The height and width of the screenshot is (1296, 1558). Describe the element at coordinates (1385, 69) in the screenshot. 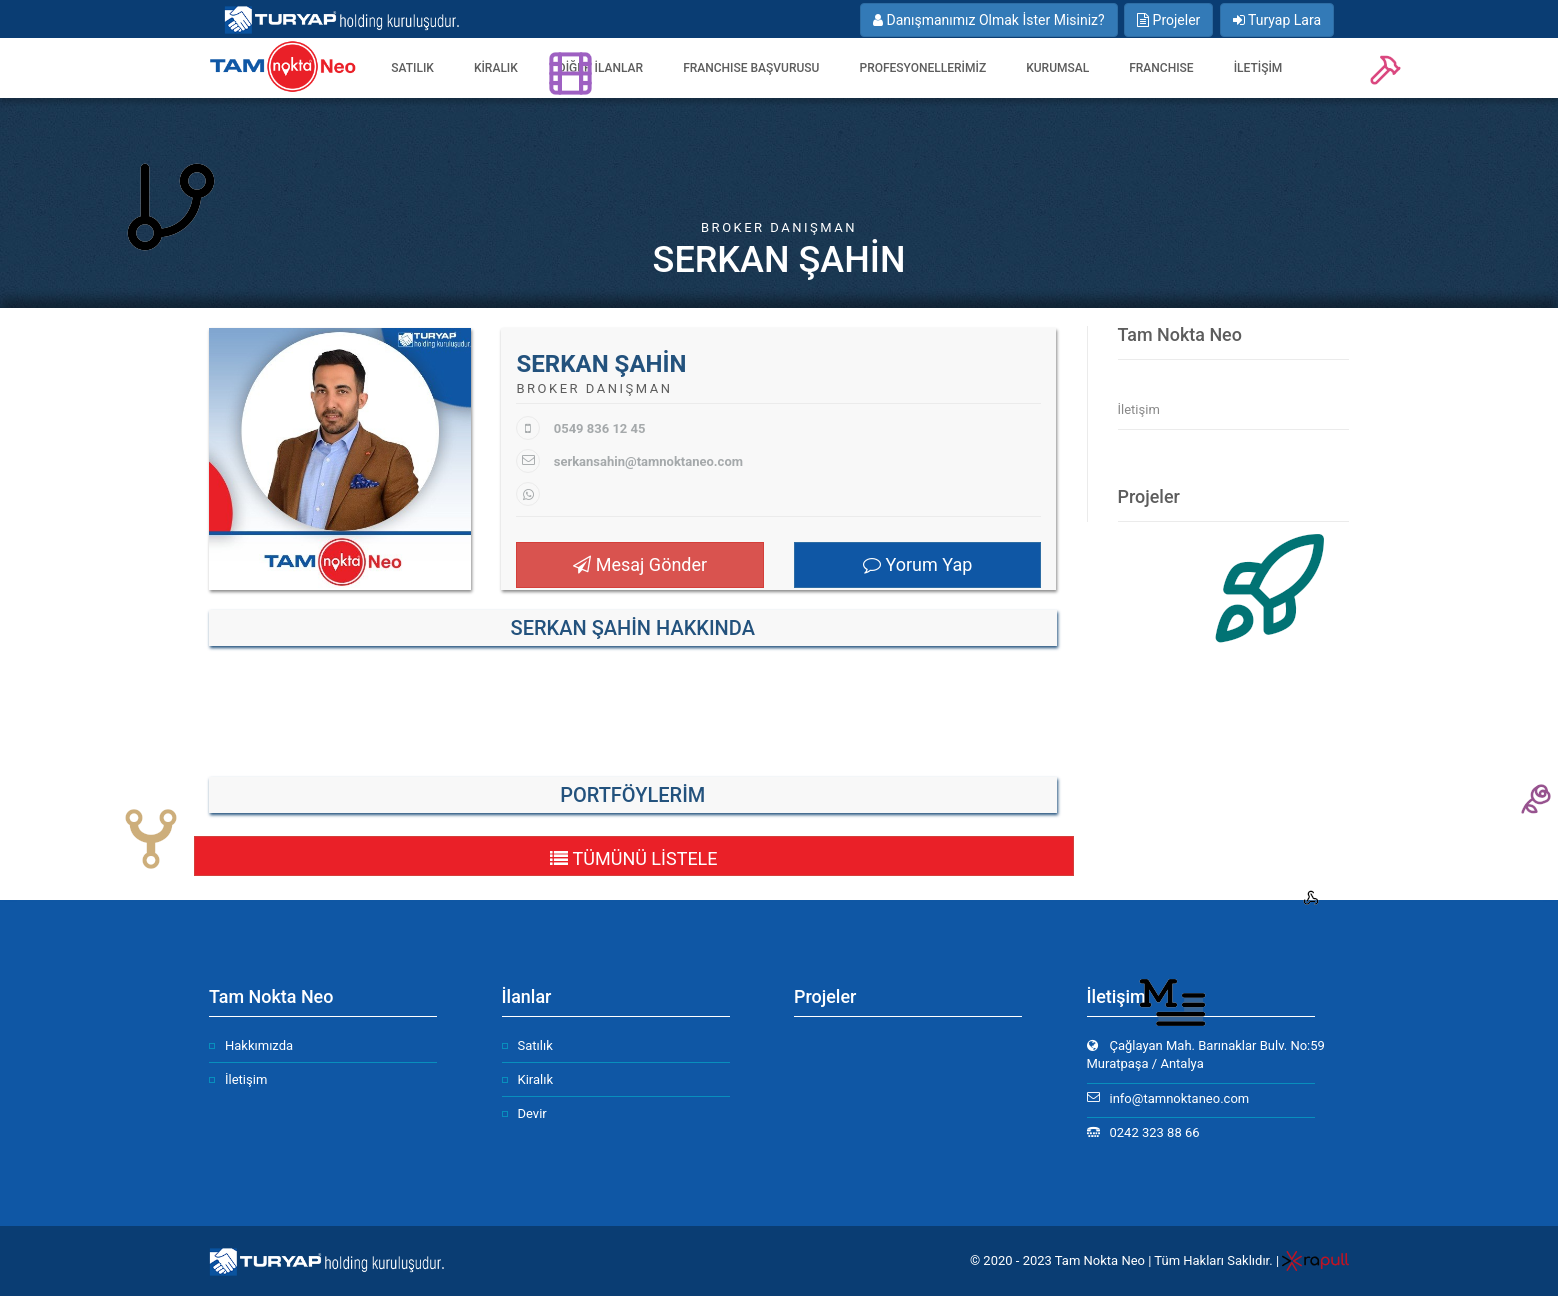

I see `access tools or settings` at that location.